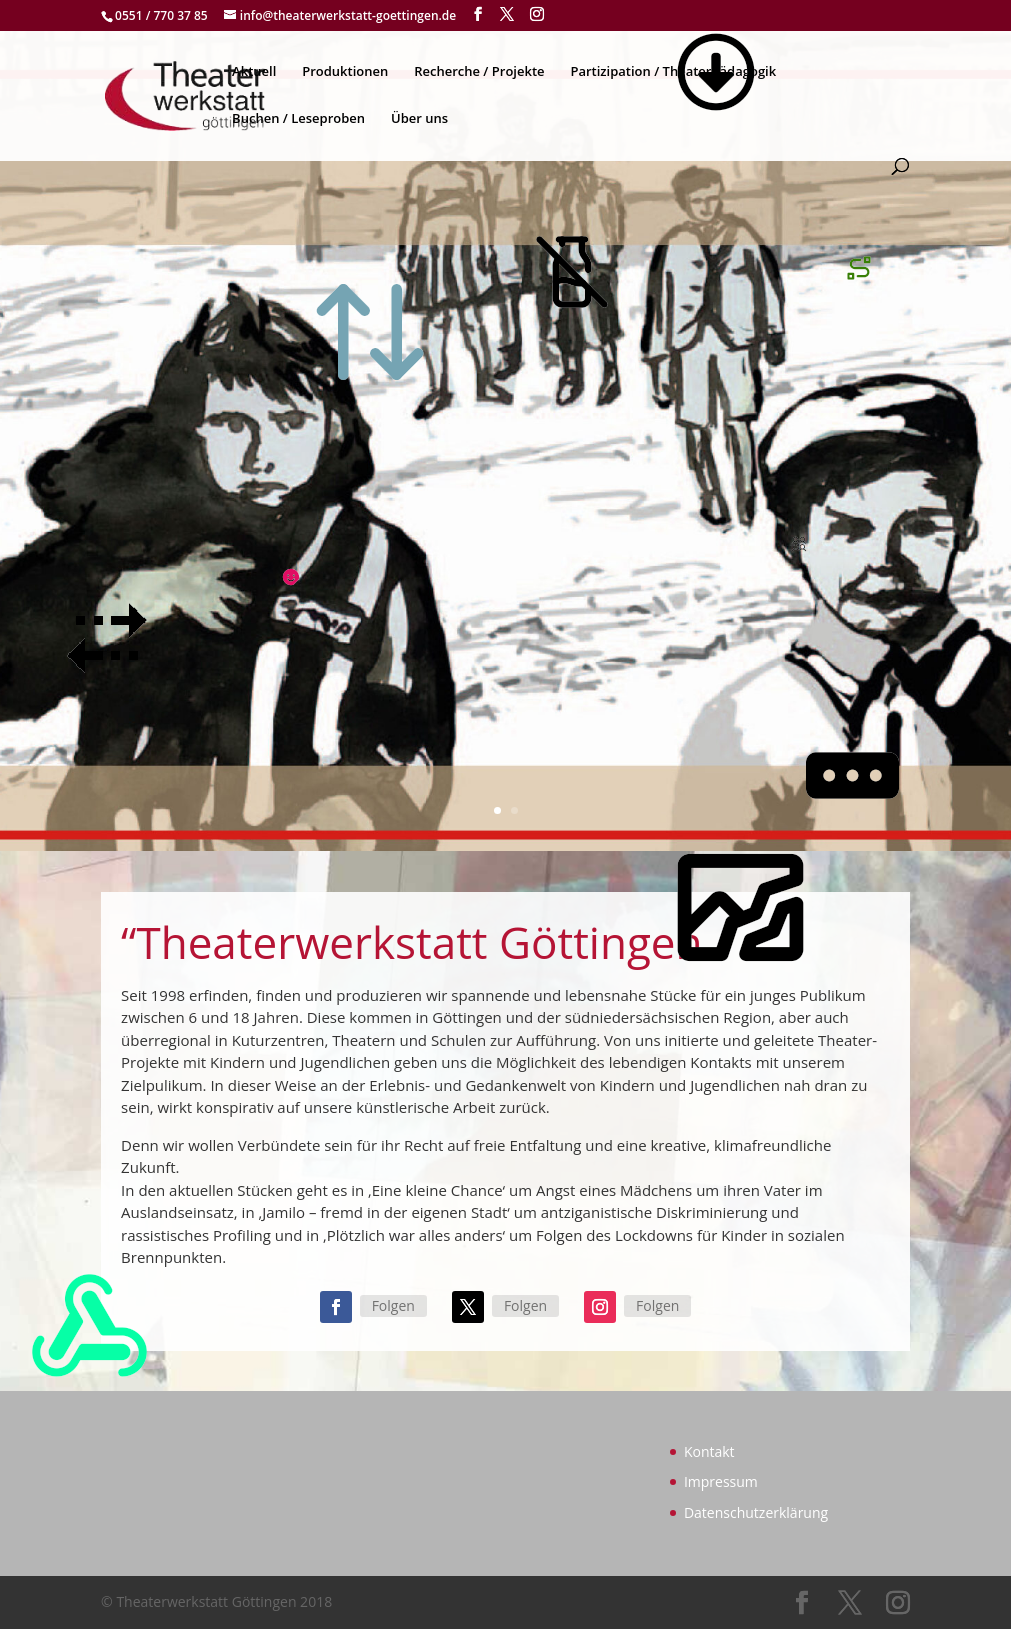 The width and height of the screenshot is (1011, 1629). I want to click on indicates a broken or corrupted image file, so click(740, 907).